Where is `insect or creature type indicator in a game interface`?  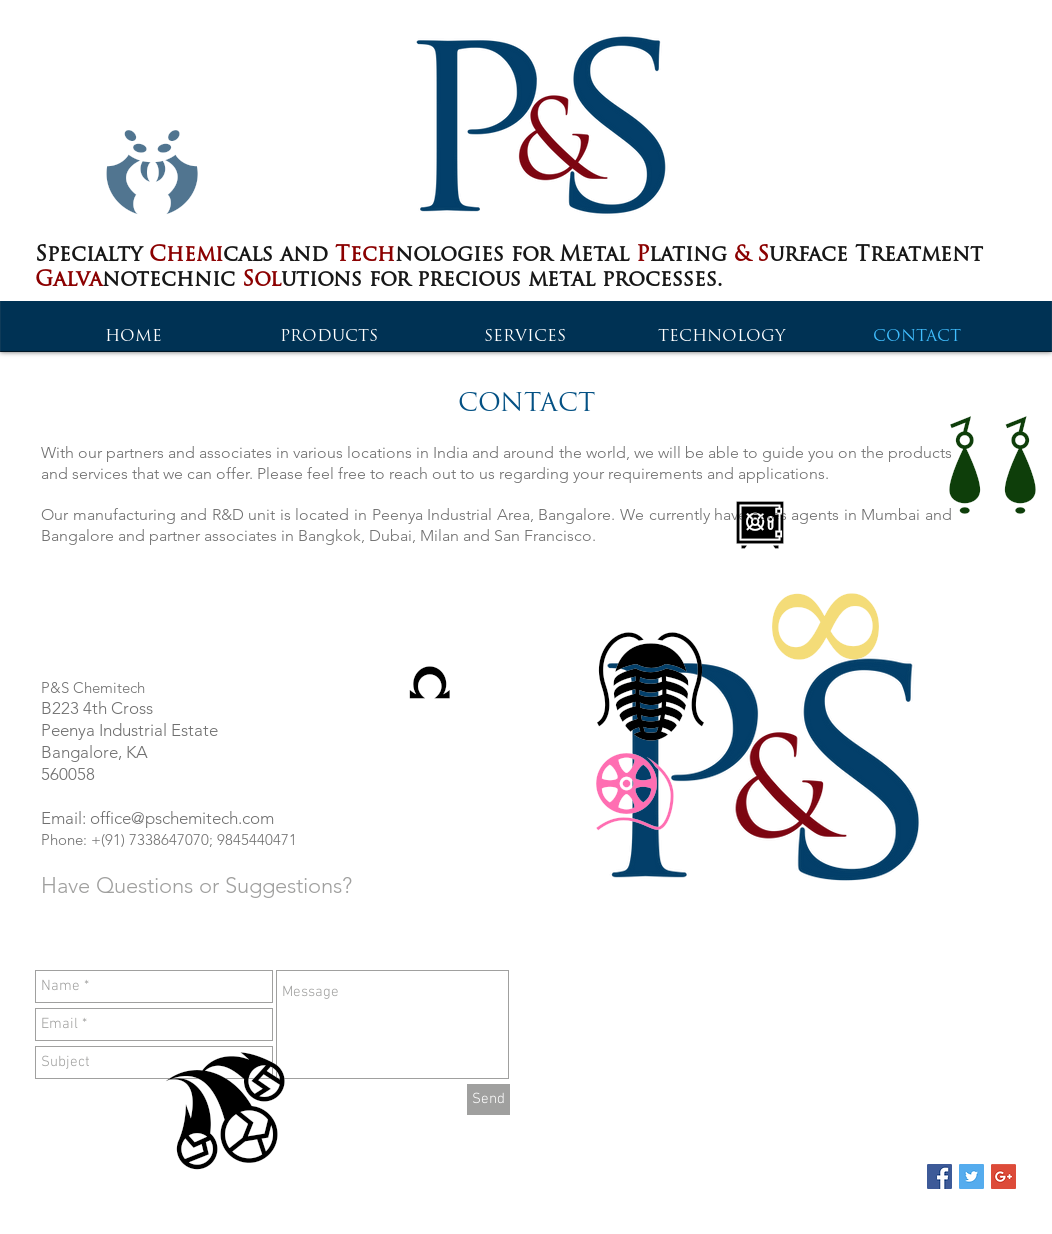 insect or creature type indicator in a game interface is located at coordinates (152, 171).